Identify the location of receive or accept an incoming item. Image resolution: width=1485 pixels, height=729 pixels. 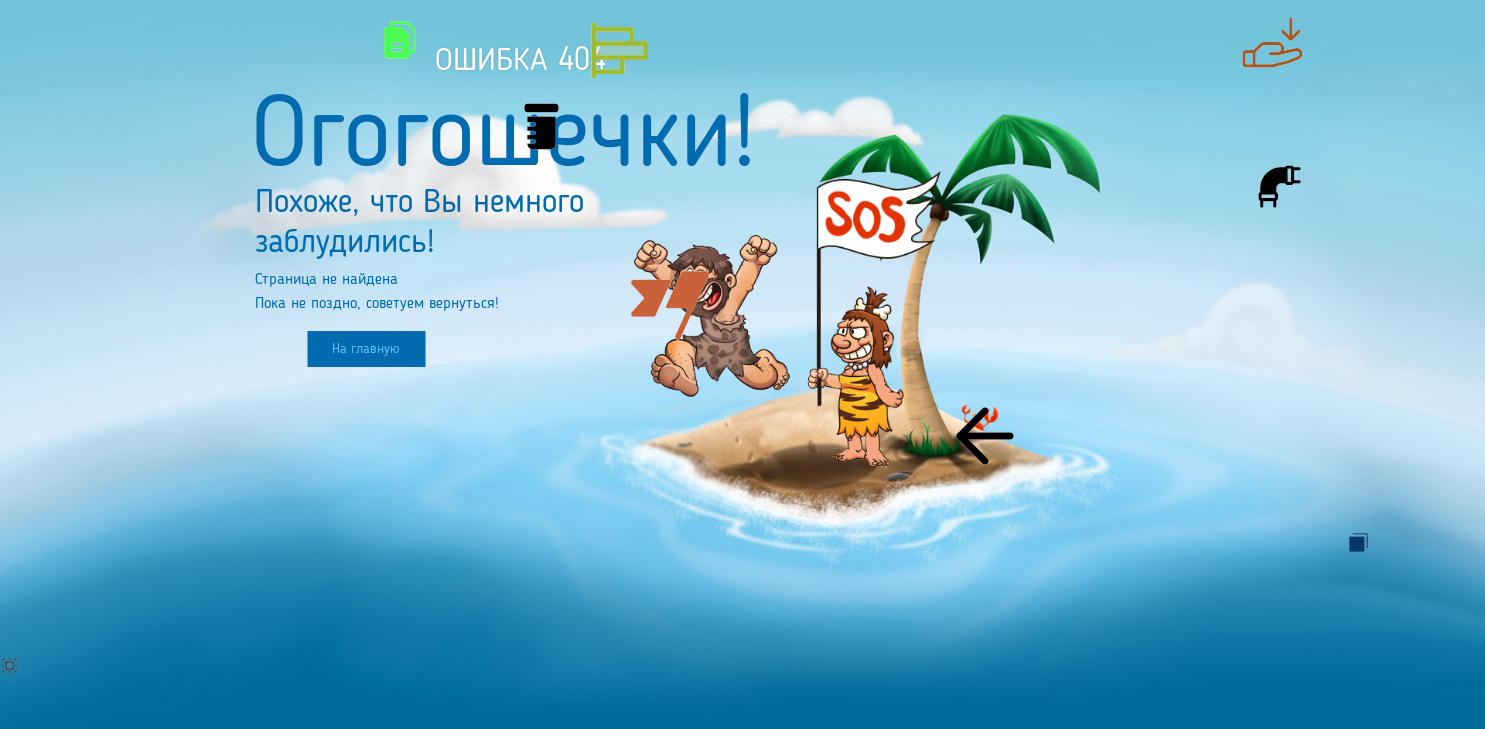
(1274, 45).